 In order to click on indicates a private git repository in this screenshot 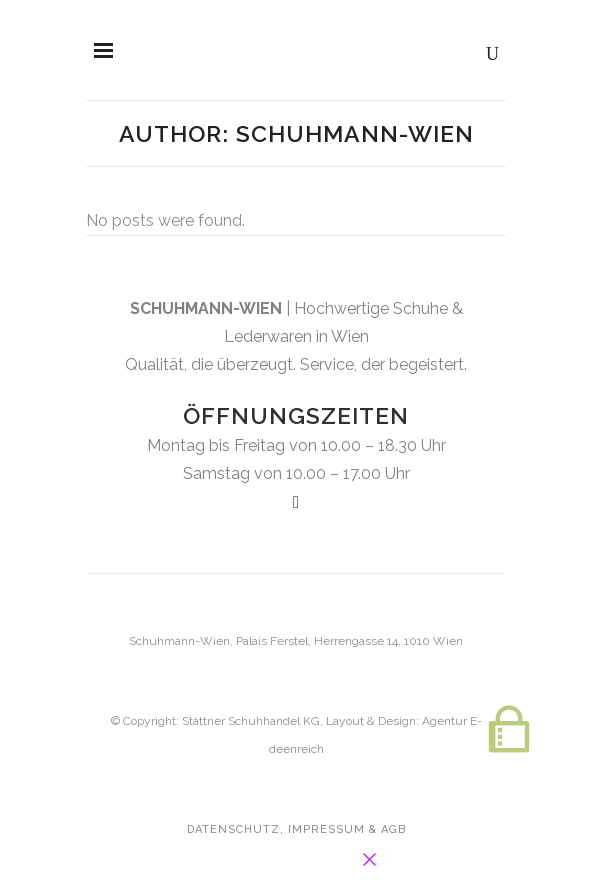, I will do `click(509, 730)`.